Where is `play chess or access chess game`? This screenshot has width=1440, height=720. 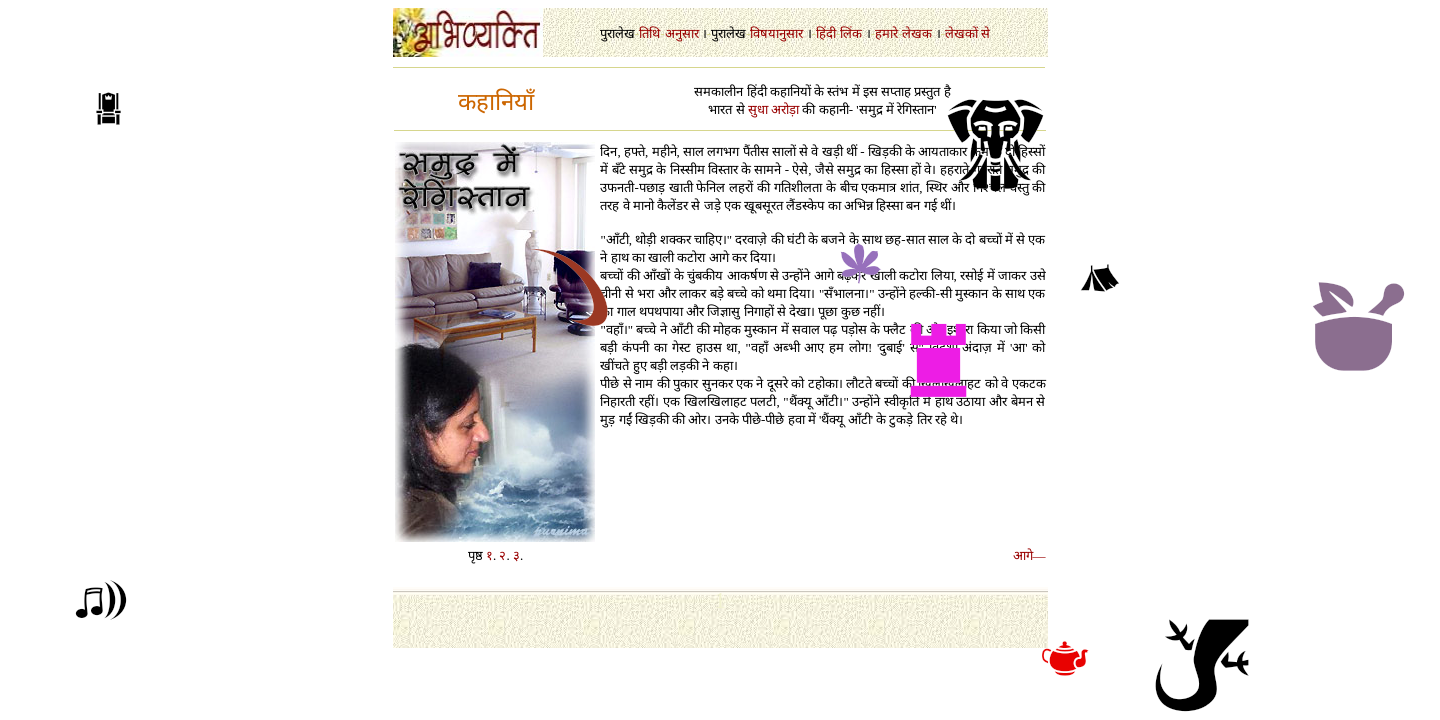
play chess or access chess game is located at coordinates (938, 354).